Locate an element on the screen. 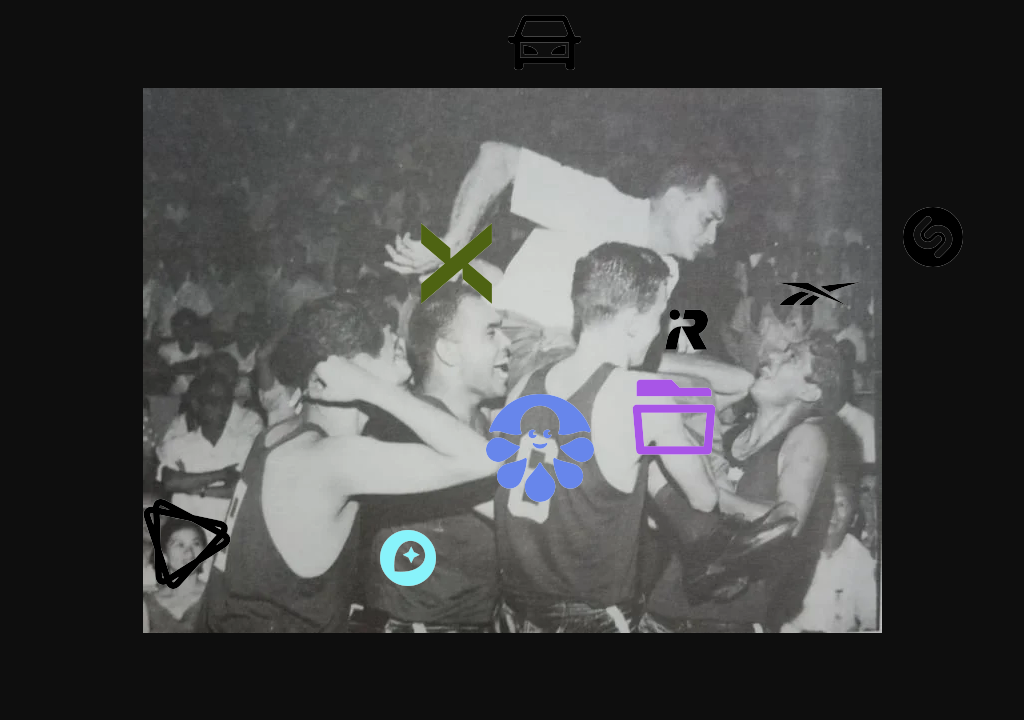  open Shazam to identify a song is located at coordinates (933, 237).